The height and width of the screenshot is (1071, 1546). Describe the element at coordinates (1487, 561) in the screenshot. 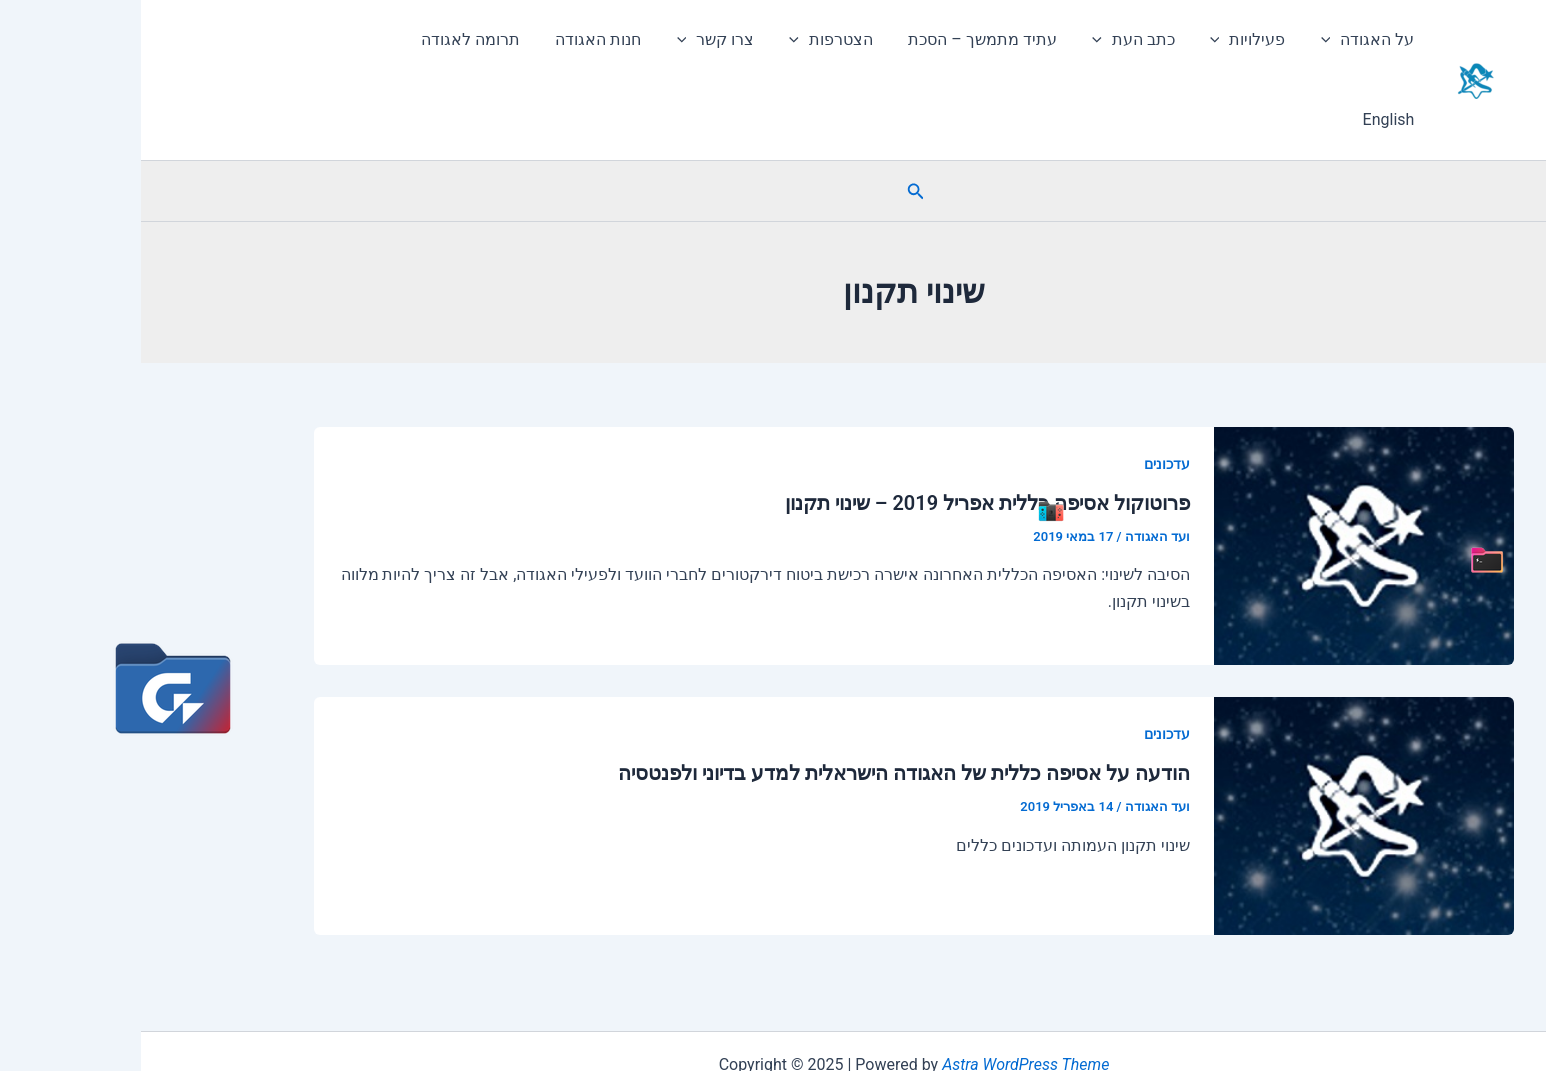

I see `open hyper terminal project folder` at that location.